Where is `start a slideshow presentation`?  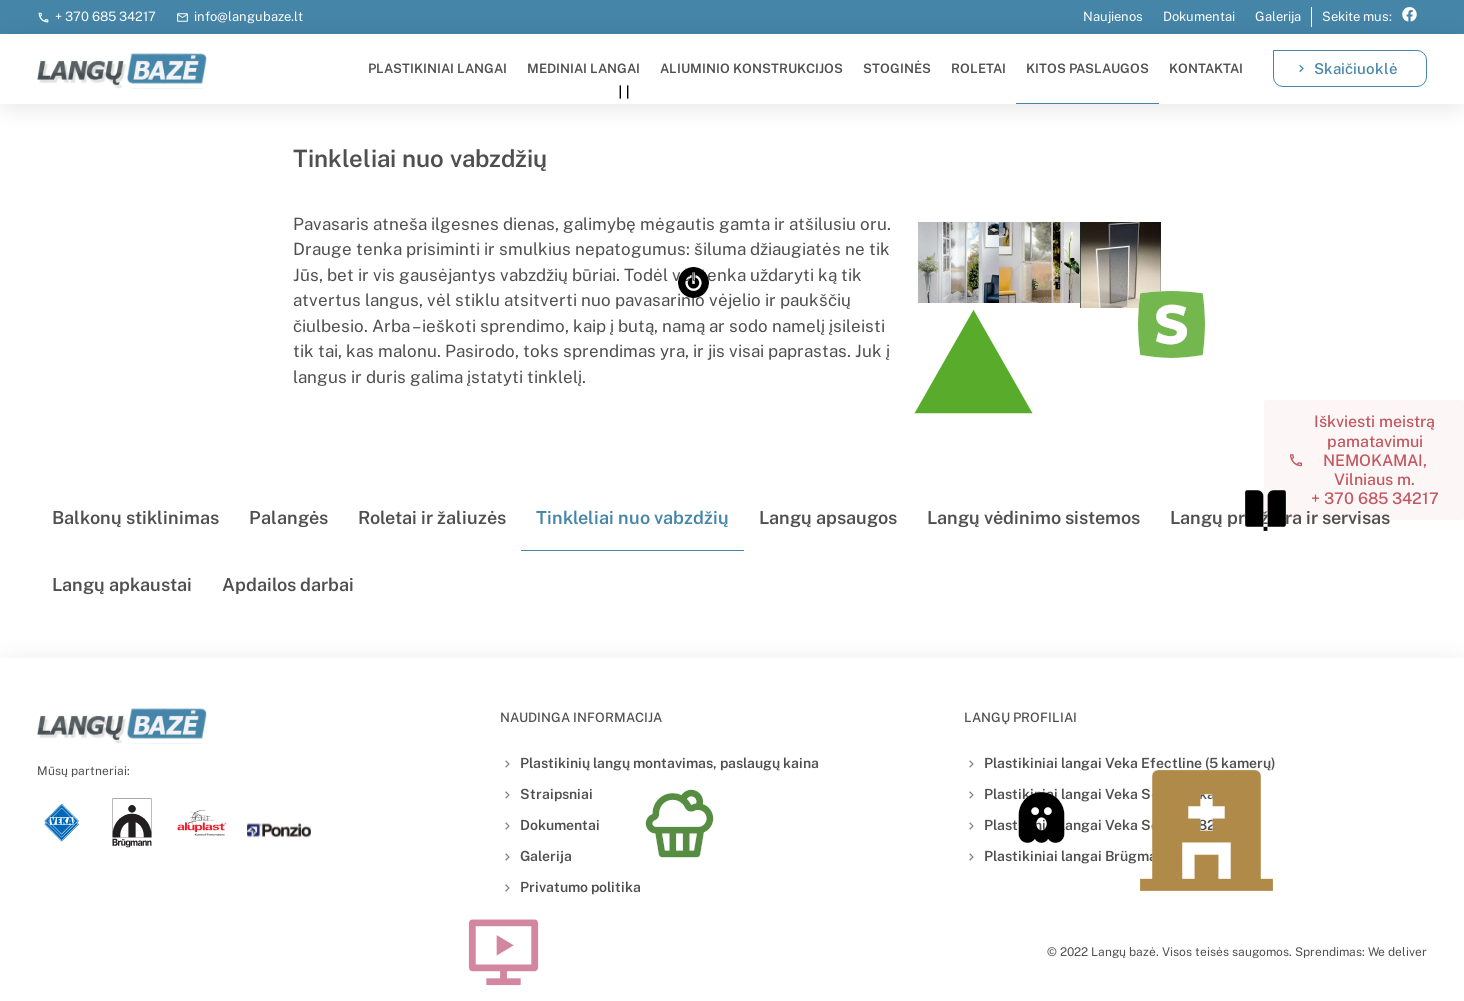
start a slideshow presentation is located at coordinates (503, 950).